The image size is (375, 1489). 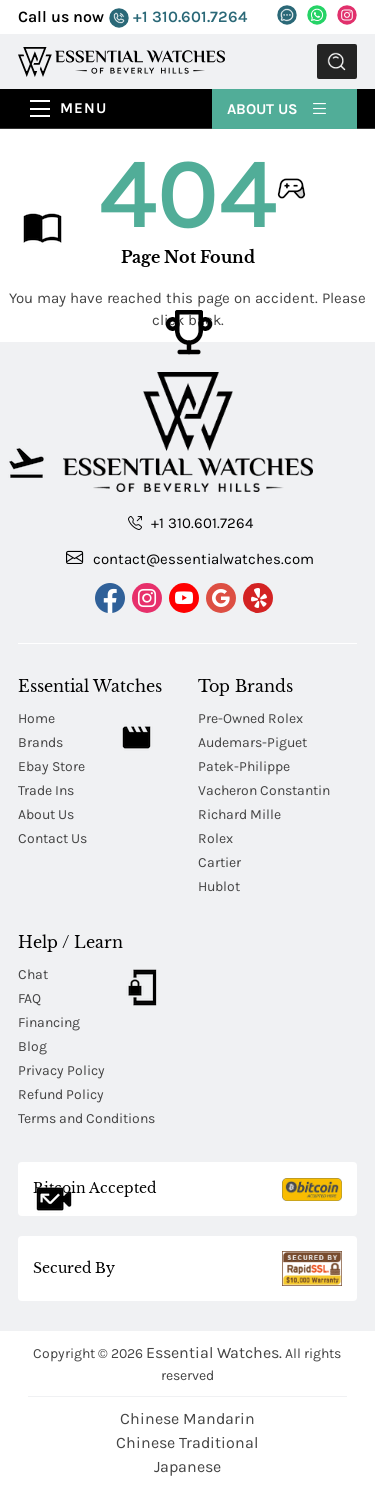 I want to click on access games or gaming section, so click(x=291, y=188).